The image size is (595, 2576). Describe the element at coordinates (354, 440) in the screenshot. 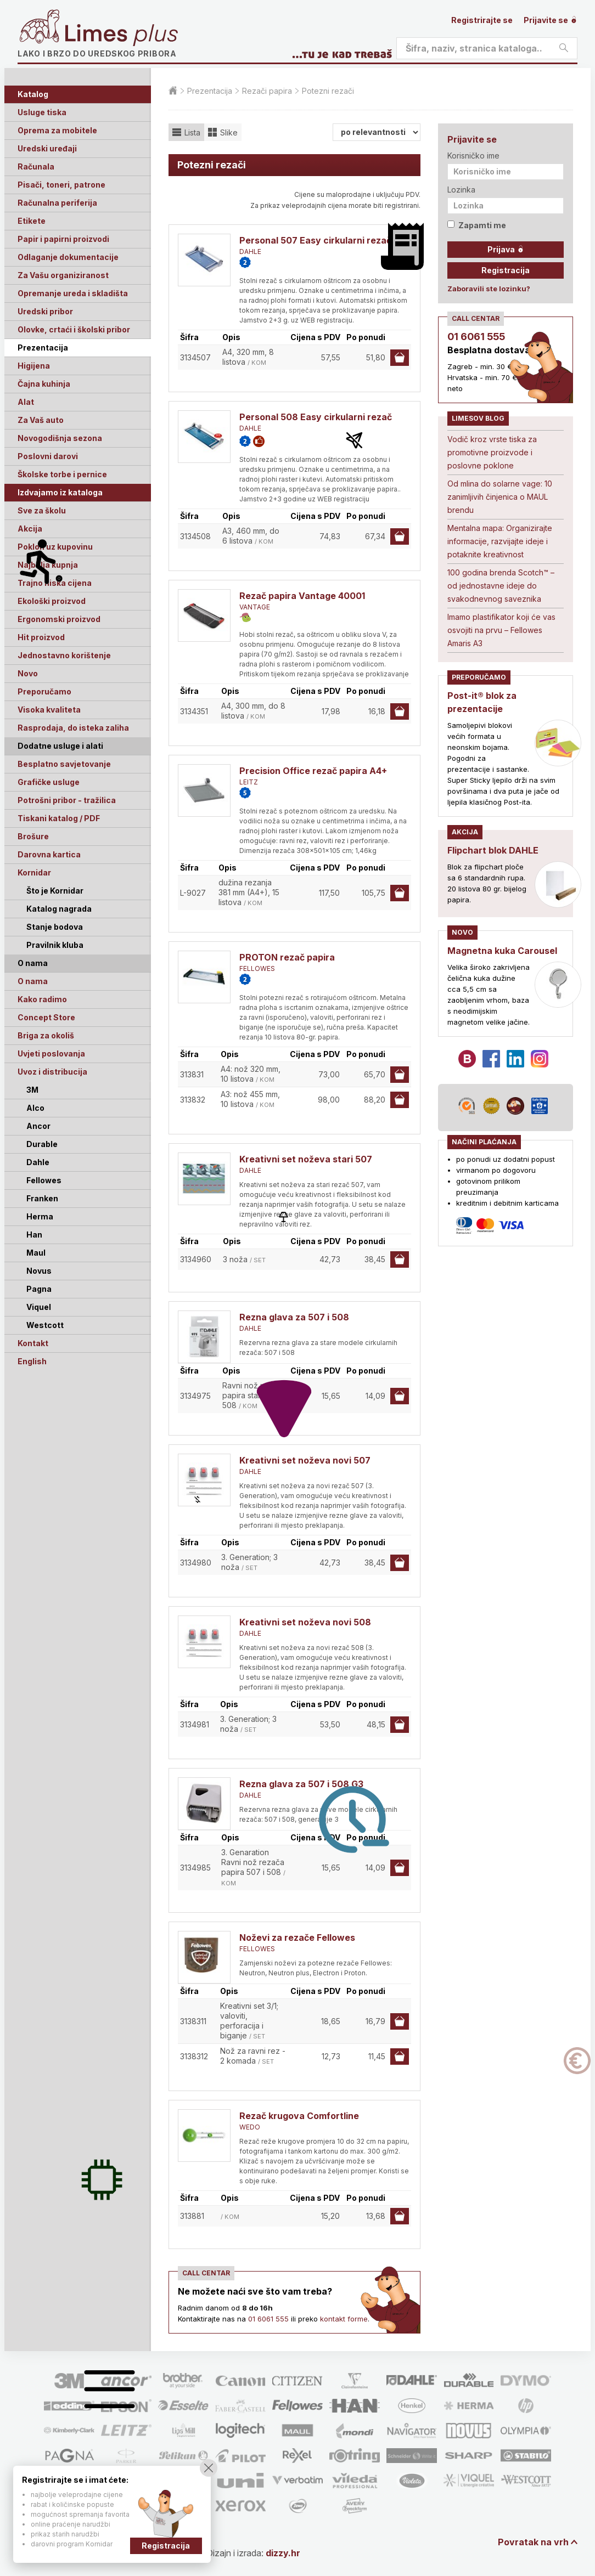

I see `sending is disabled or unavailable` at that location.